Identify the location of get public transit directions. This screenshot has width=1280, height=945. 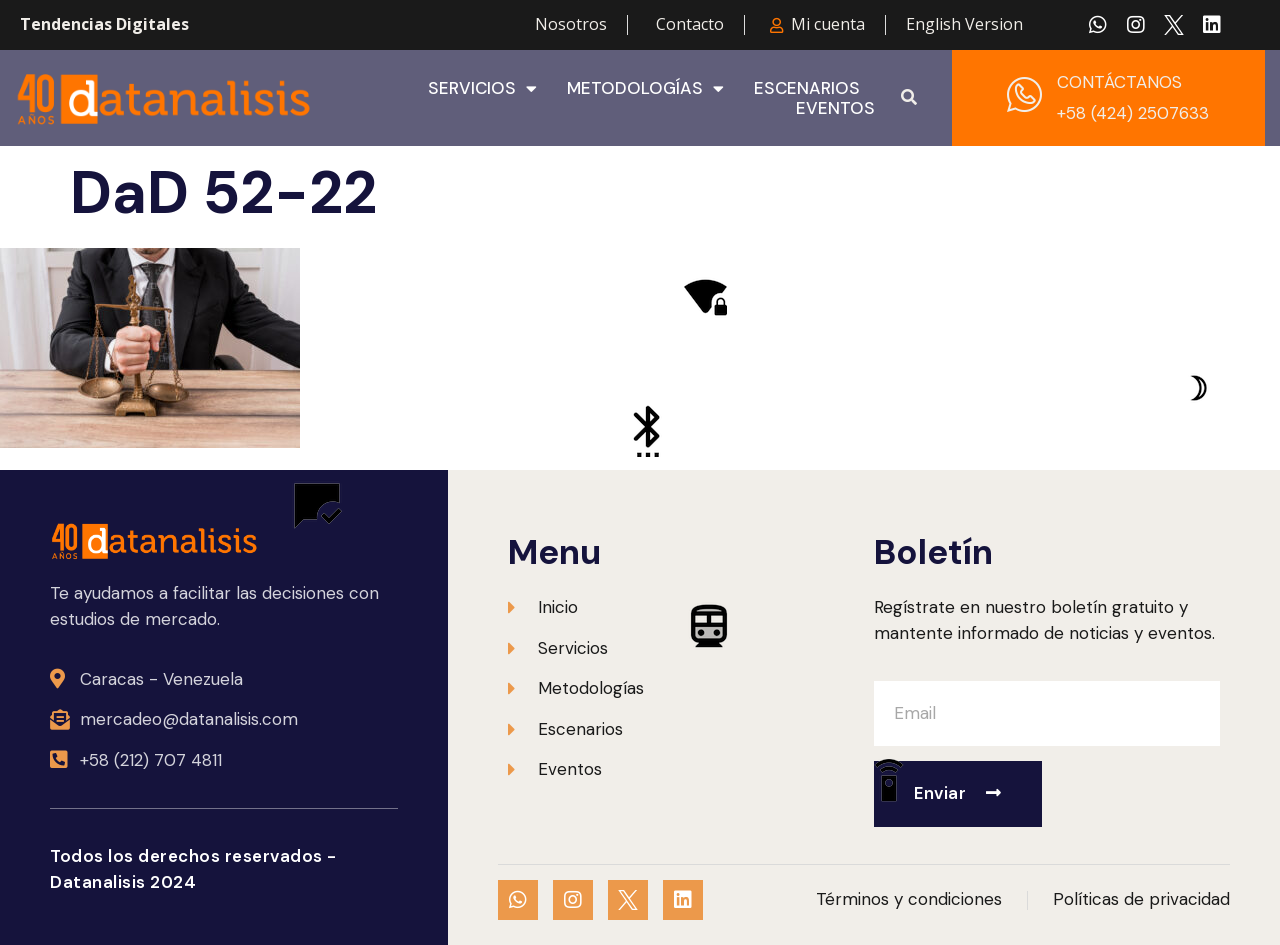
(709, 627).